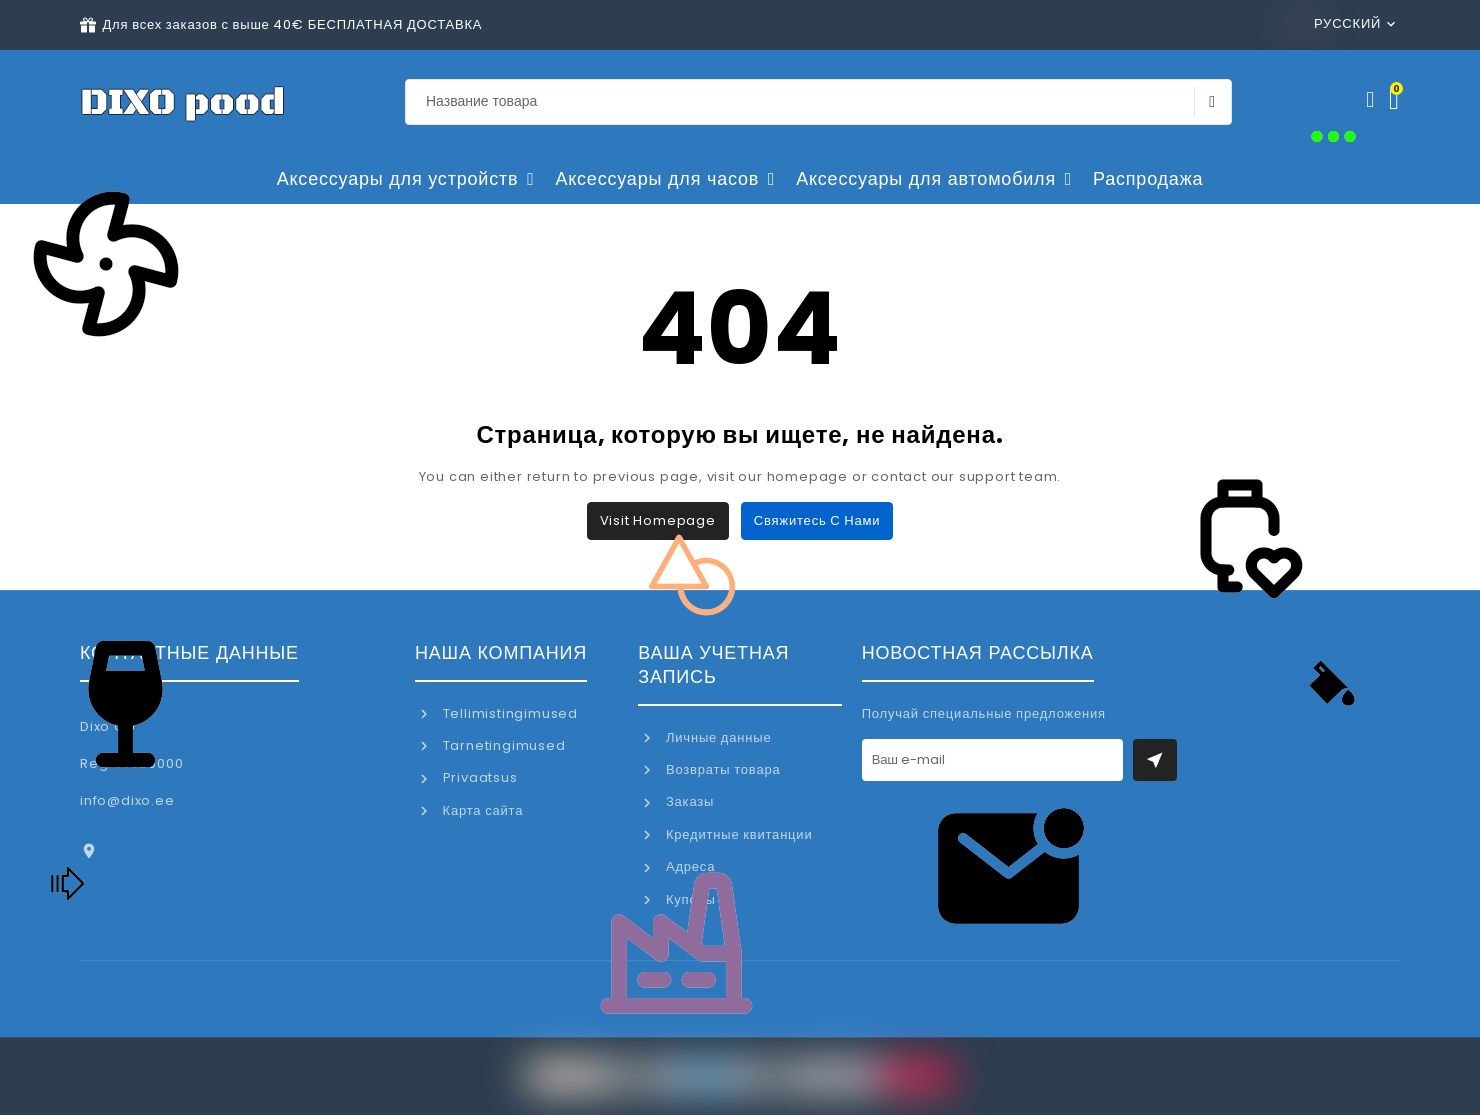 This screenshot has width=1480, height=1115. I want to click on view manufacturing or production settings, so click(676, 948).